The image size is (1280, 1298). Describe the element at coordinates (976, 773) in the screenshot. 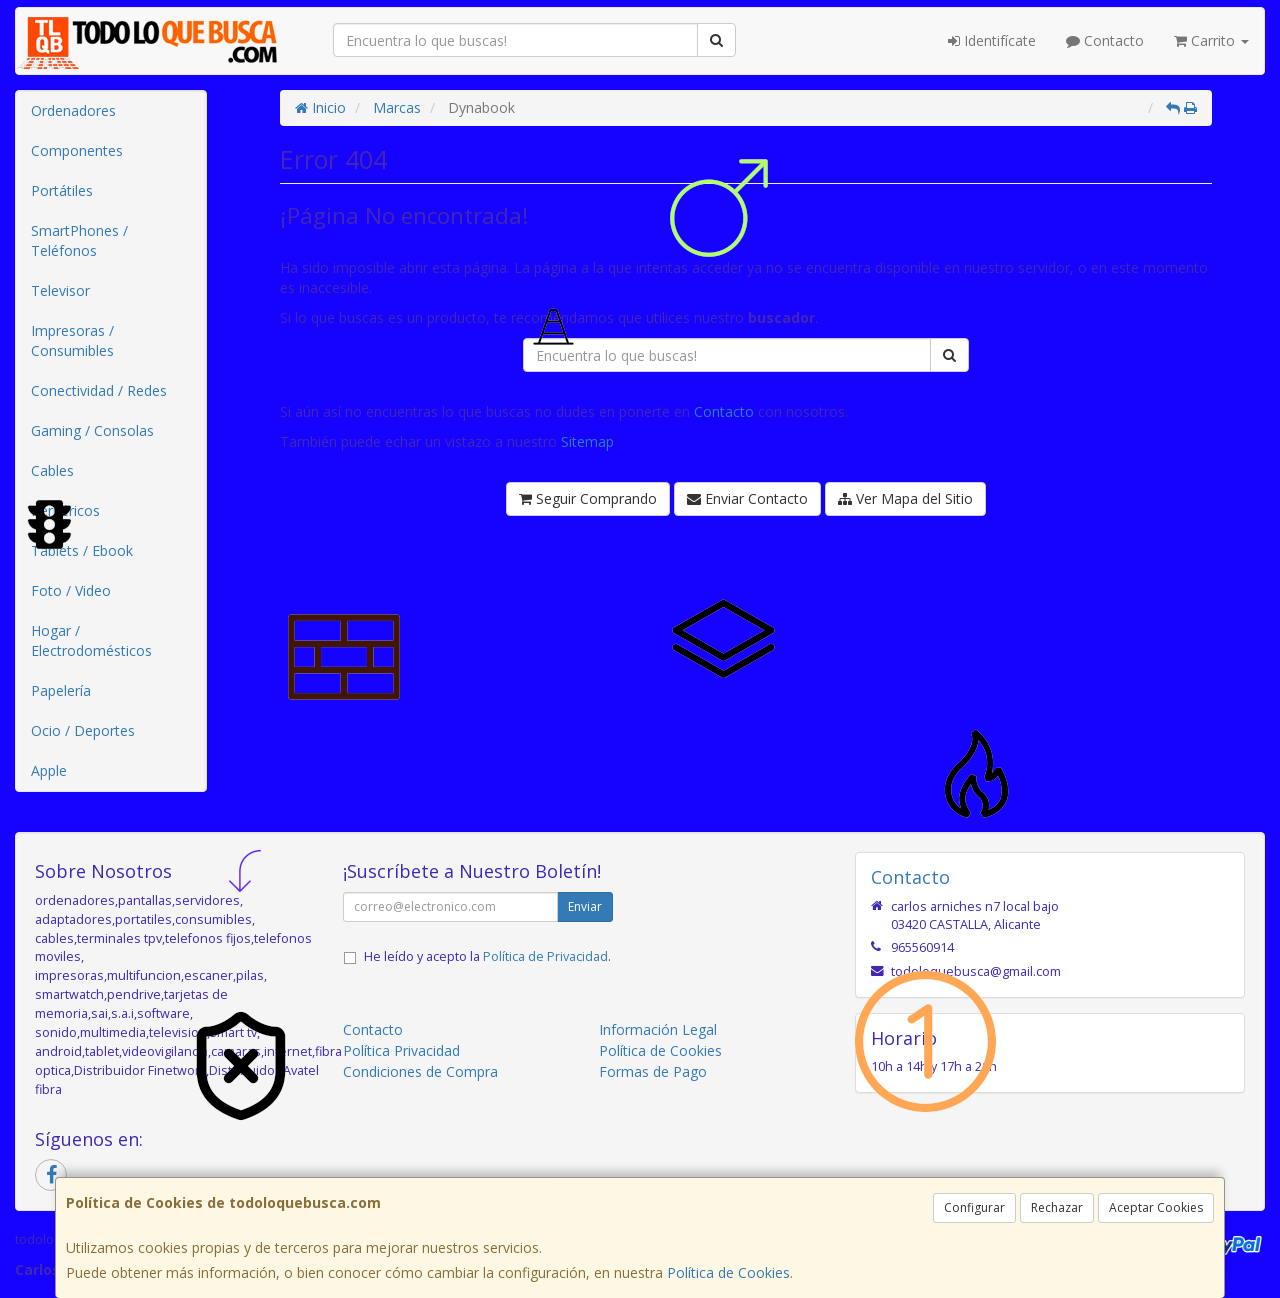

I see `indicates trending or popular content` at that location.